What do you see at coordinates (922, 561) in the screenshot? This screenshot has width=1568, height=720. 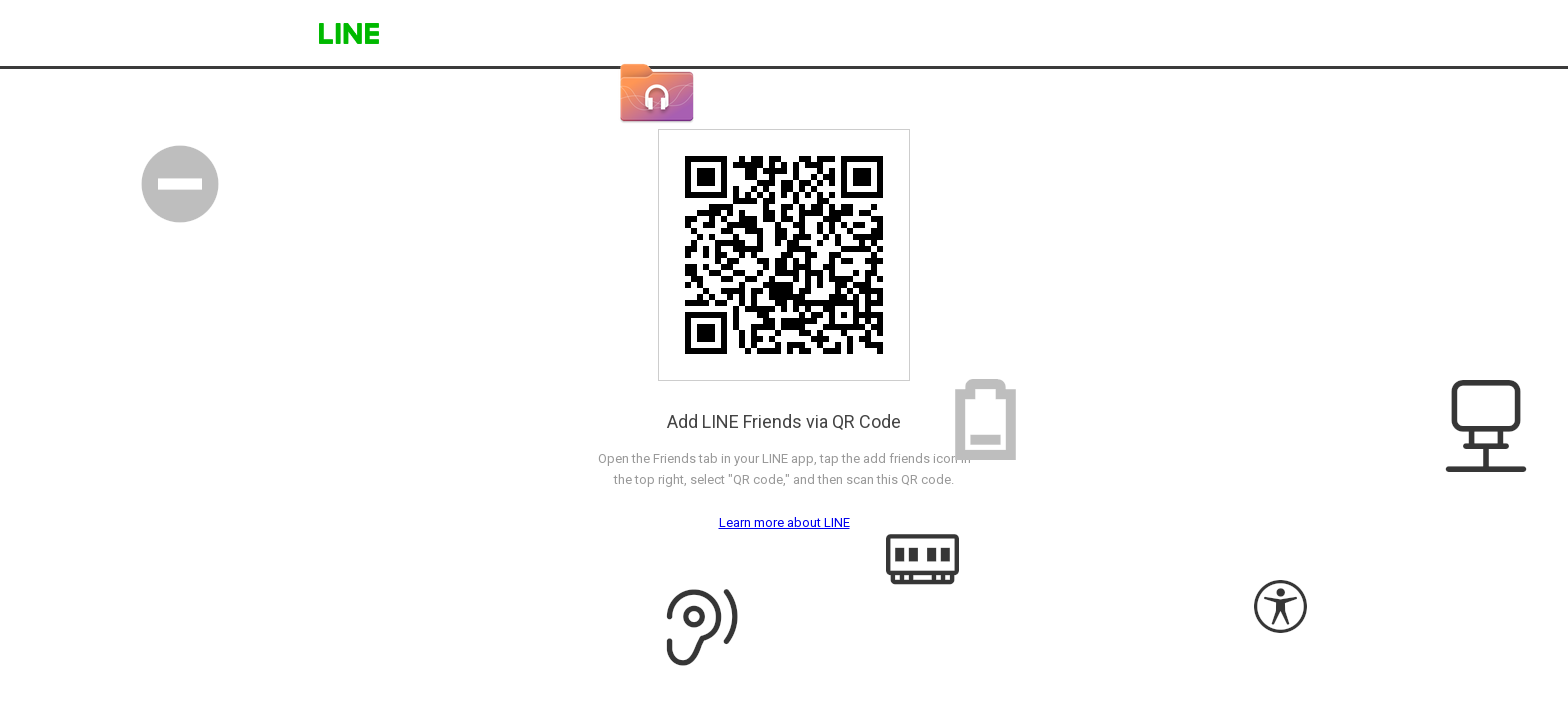 I see `indicates a memory module or RAM component` at bounding box center [922, 561].